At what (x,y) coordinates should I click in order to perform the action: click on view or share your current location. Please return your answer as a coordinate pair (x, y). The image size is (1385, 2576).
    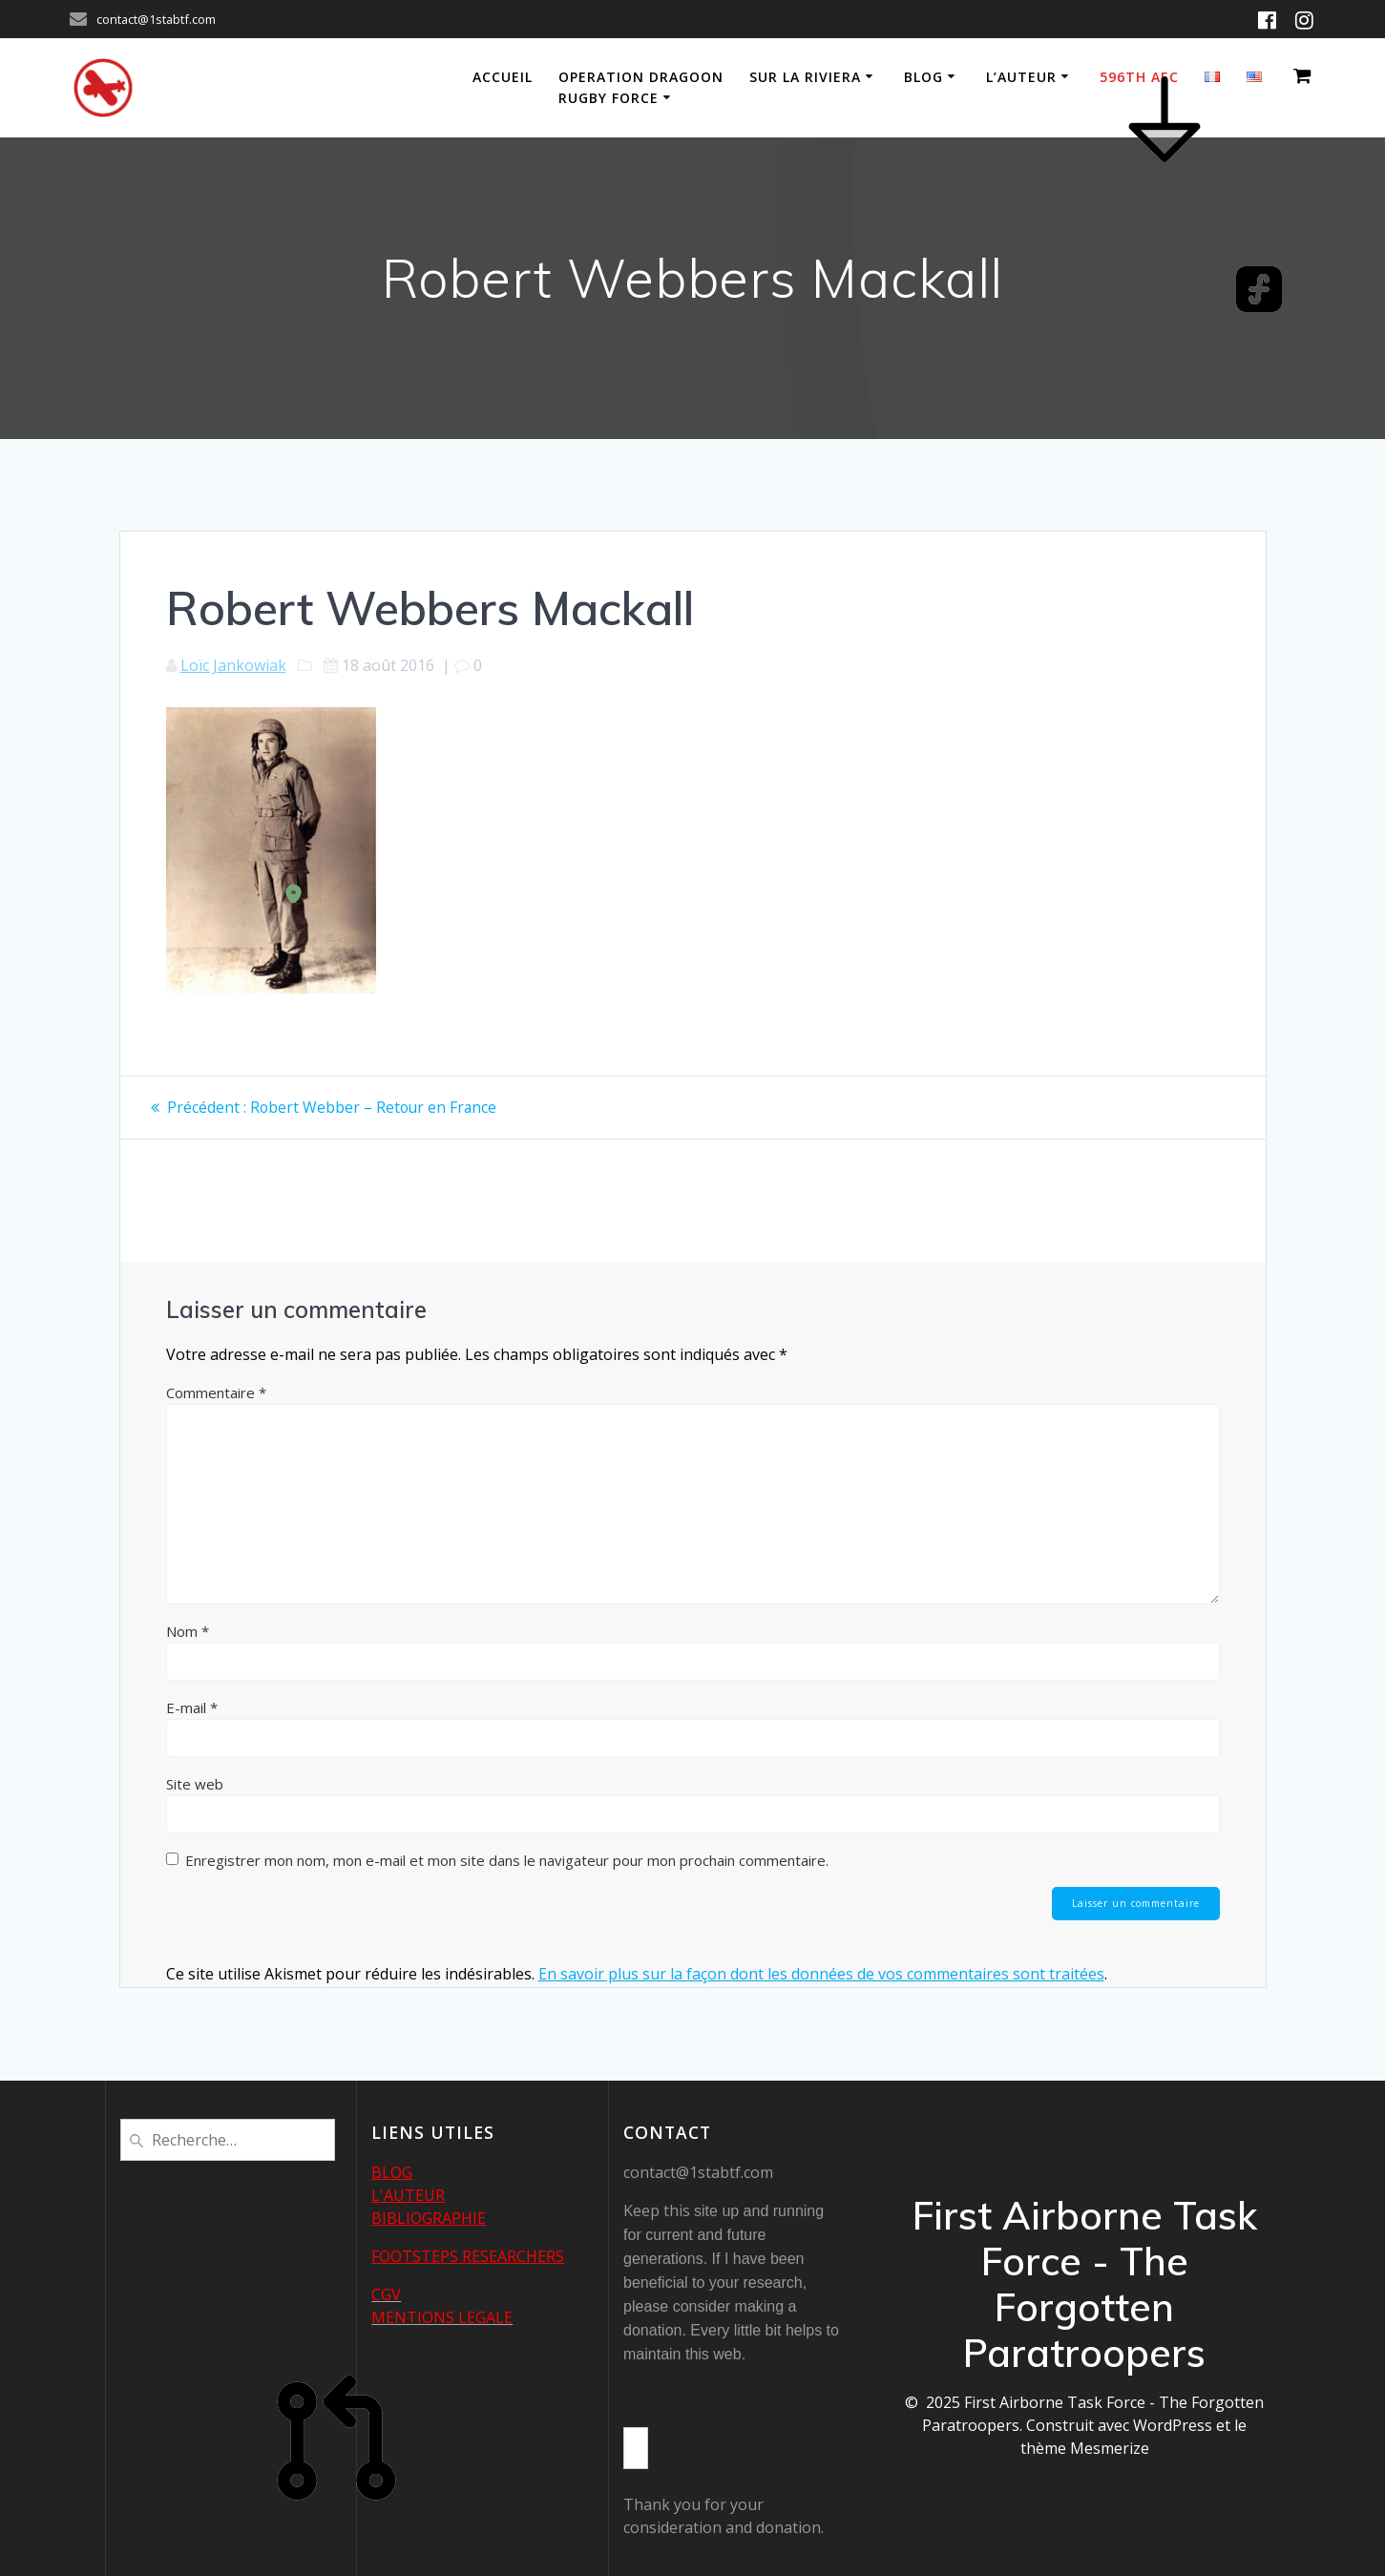
    Looking at the image, I should click on (293, 893).